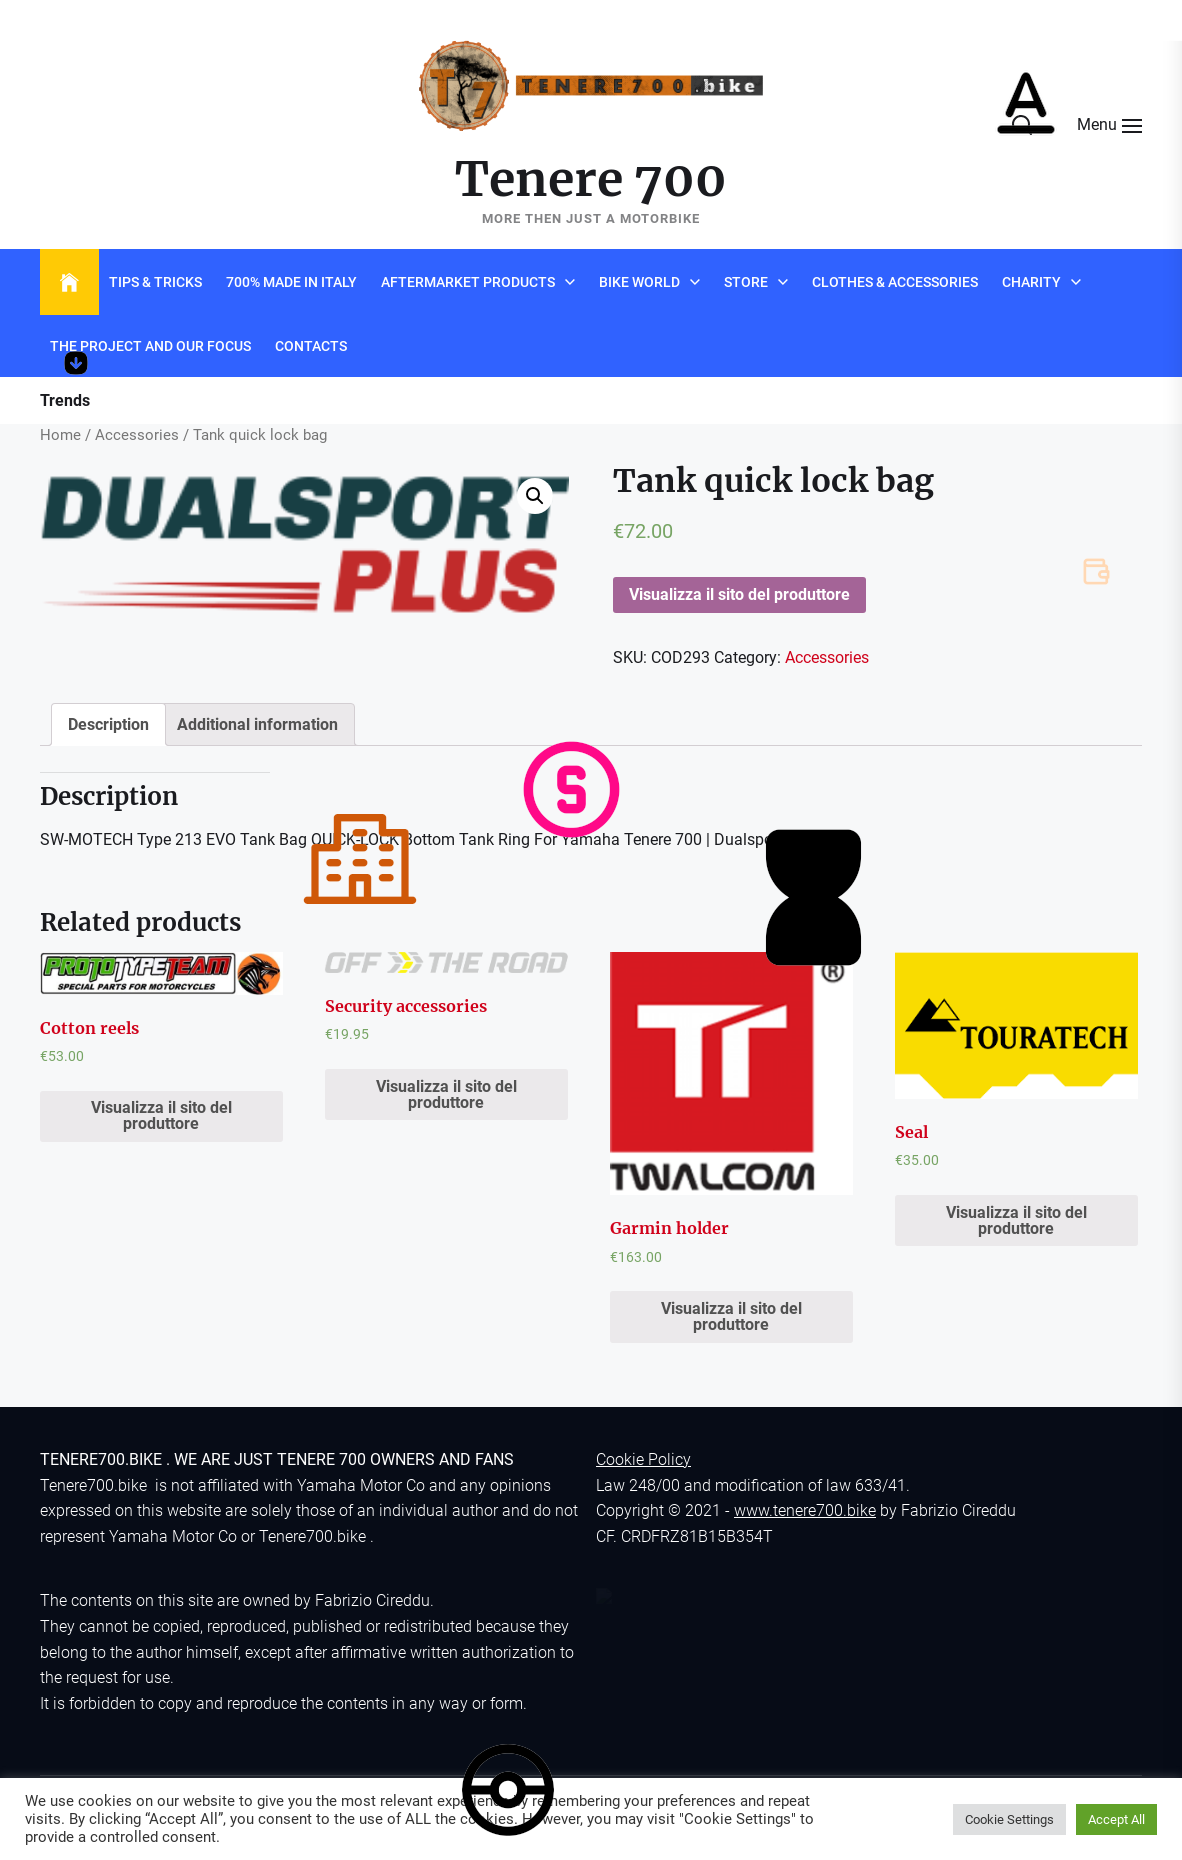 This screenshot has height=1860, width=1182. What do you see at coordinates (571, 789) in the screenshot?
I see `indicates a word or item starting with "S"` at bounding box center [571, 789].